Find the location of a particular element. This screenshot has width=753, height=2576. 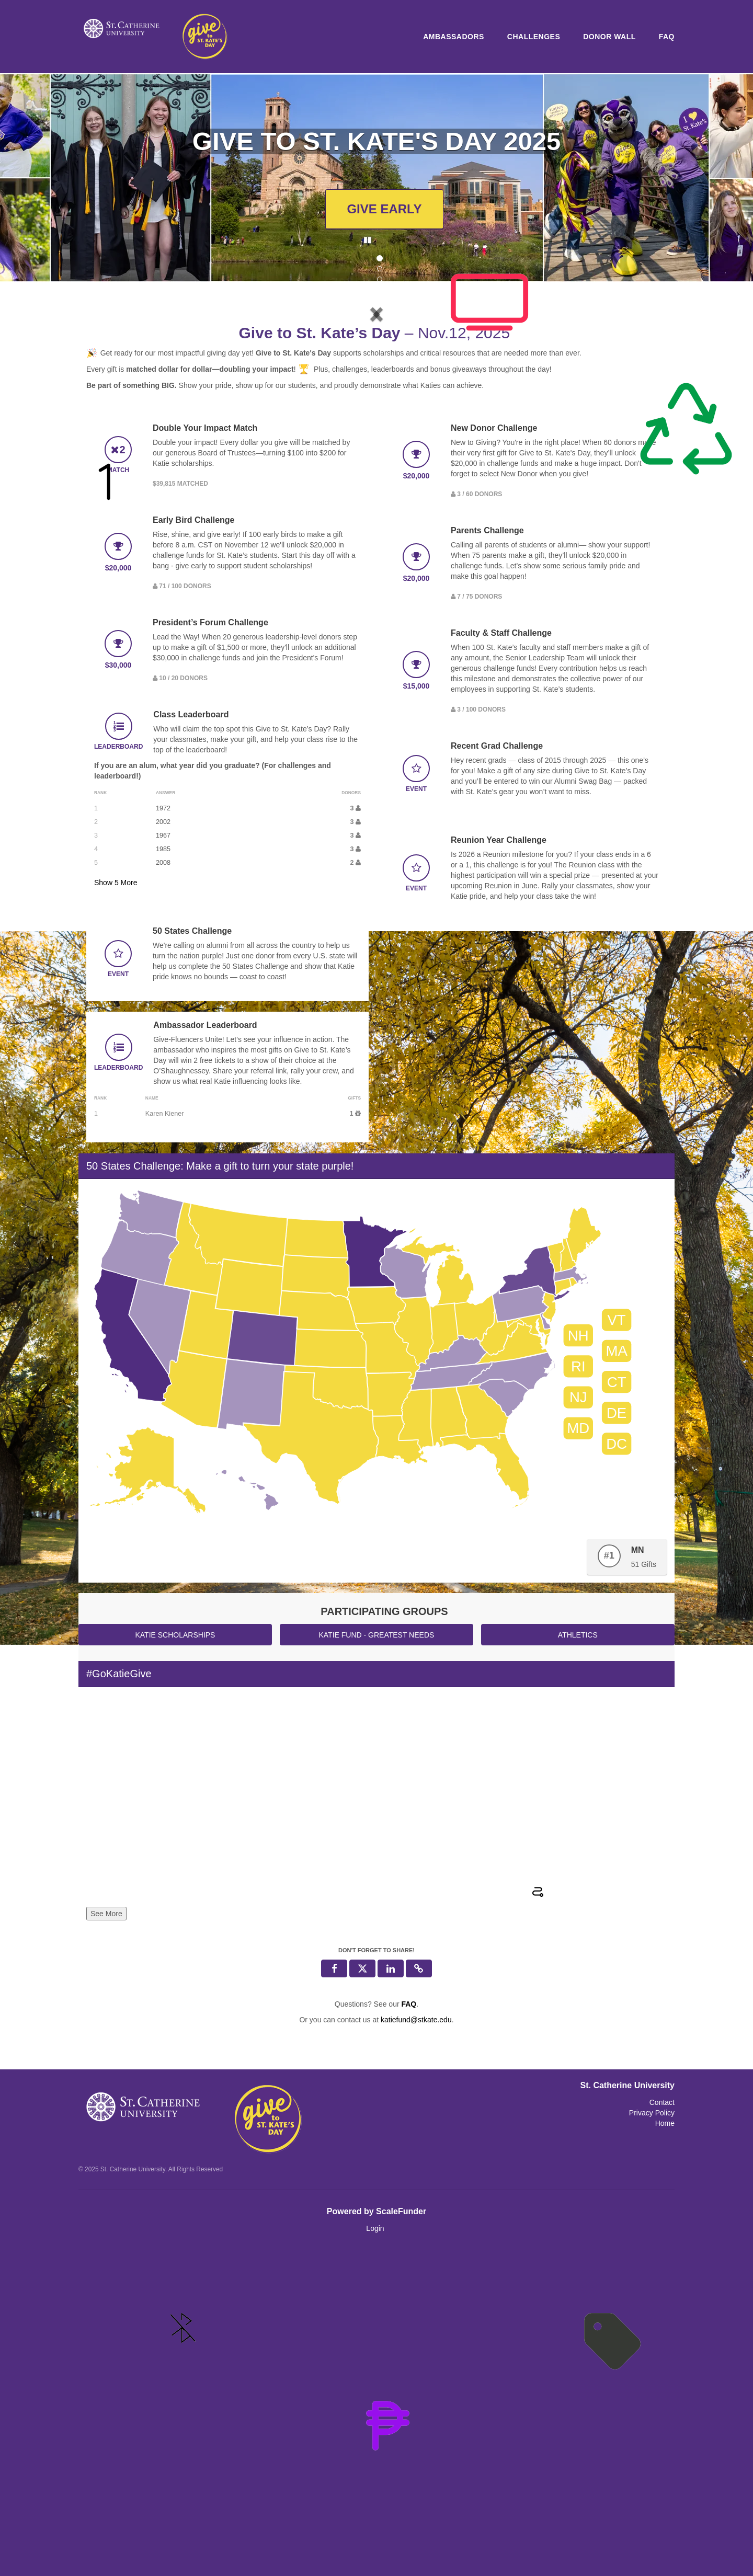

view or edit a route path is located at coordinates (538, 1891).